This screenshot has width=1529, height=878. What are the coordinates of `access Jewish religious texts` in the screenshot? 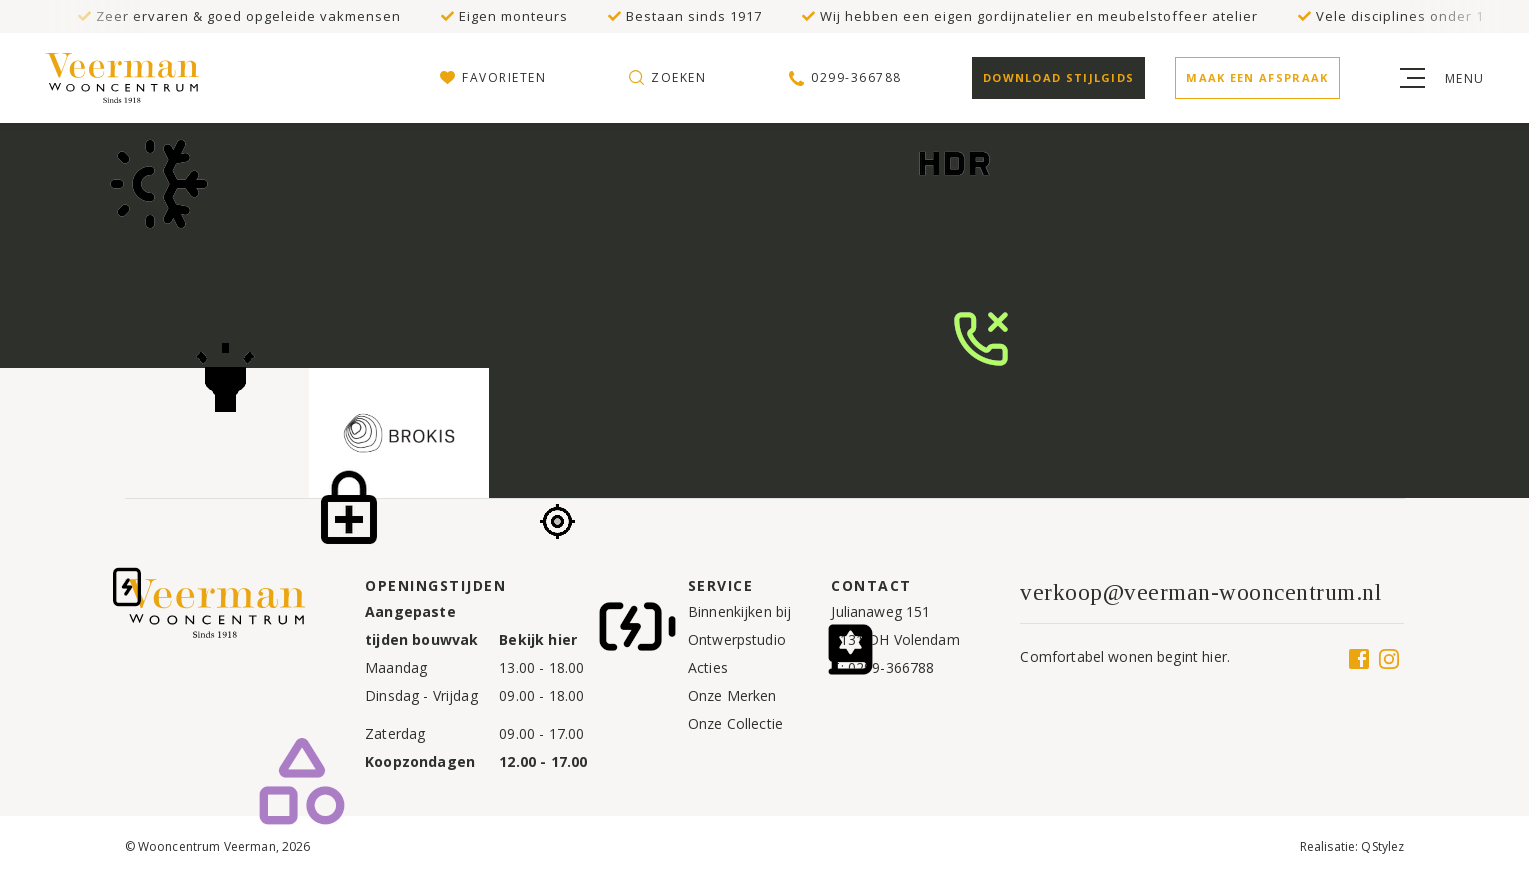 It's located at (850, 649).